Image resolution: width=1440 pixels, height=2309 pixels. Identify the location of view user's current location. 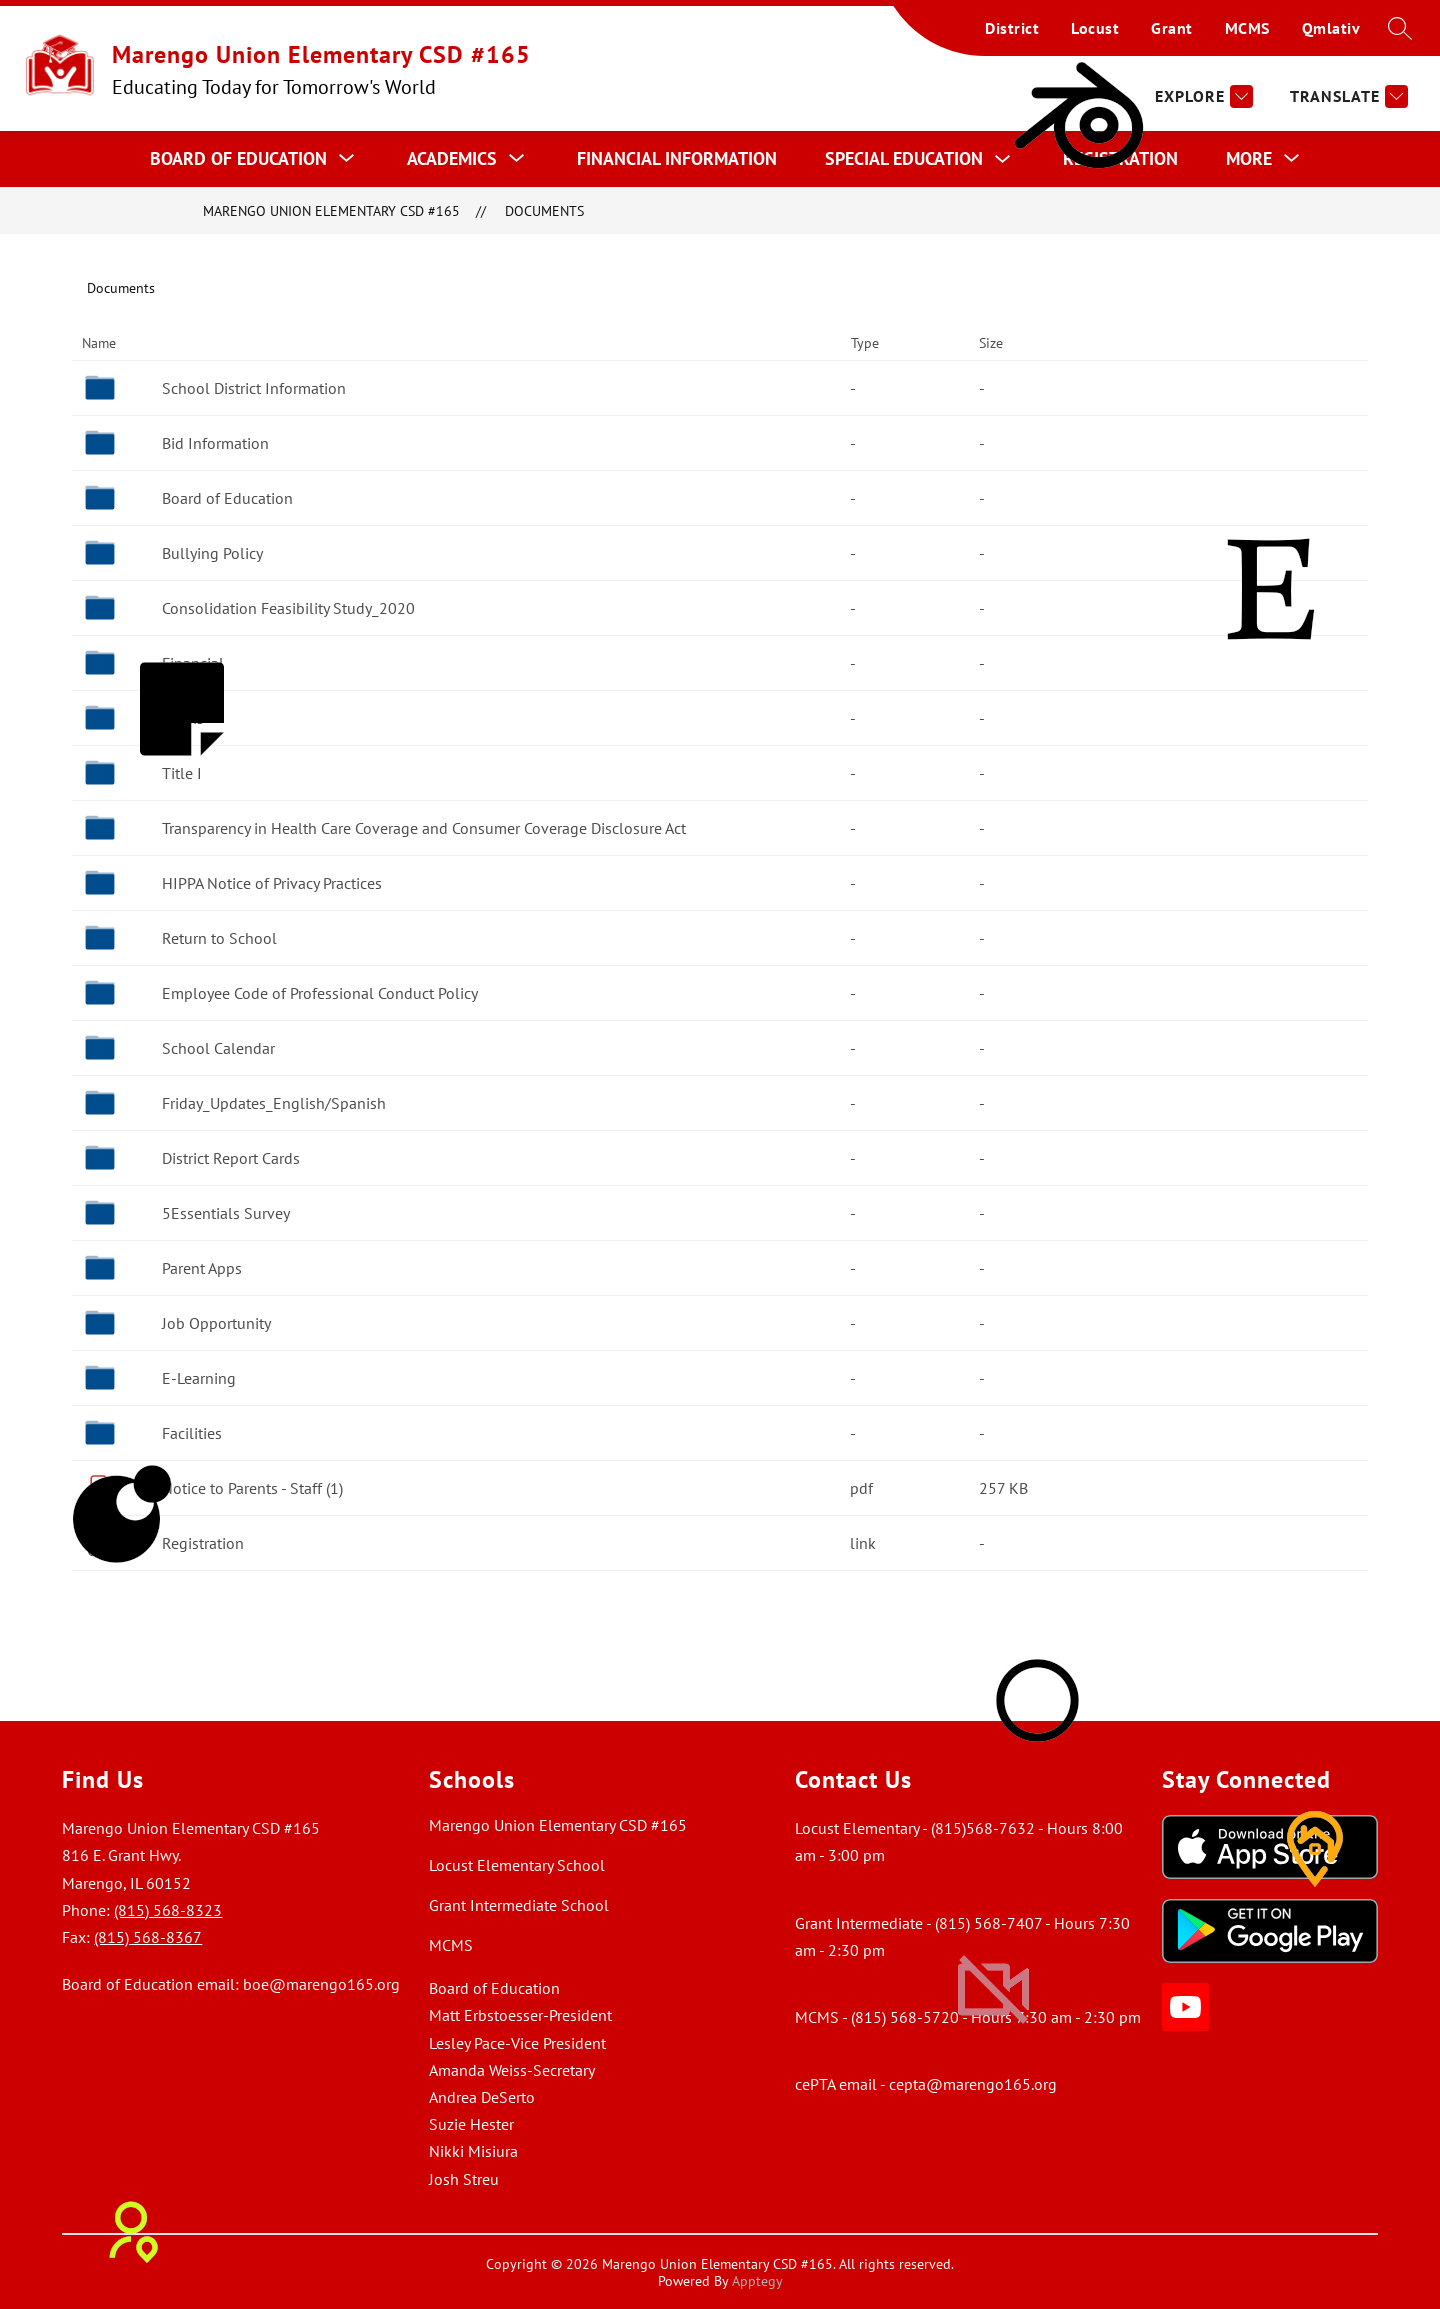
(131, 2231).